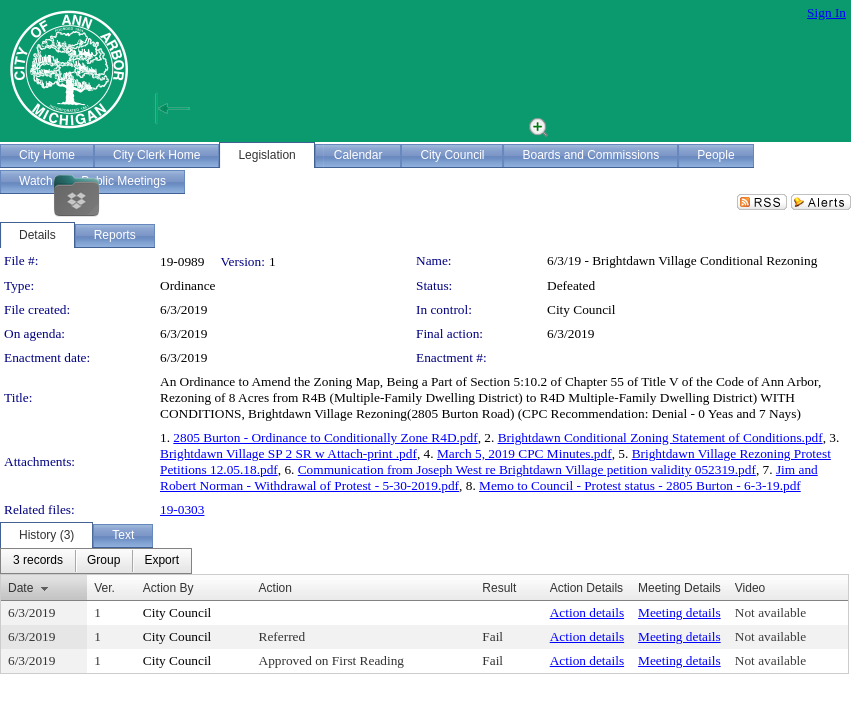 This screenshot has width=851, height=728. Describe the element at coordinates (76, 195) in the screenshot. I see `open your Dropbox synced folder` at that location.